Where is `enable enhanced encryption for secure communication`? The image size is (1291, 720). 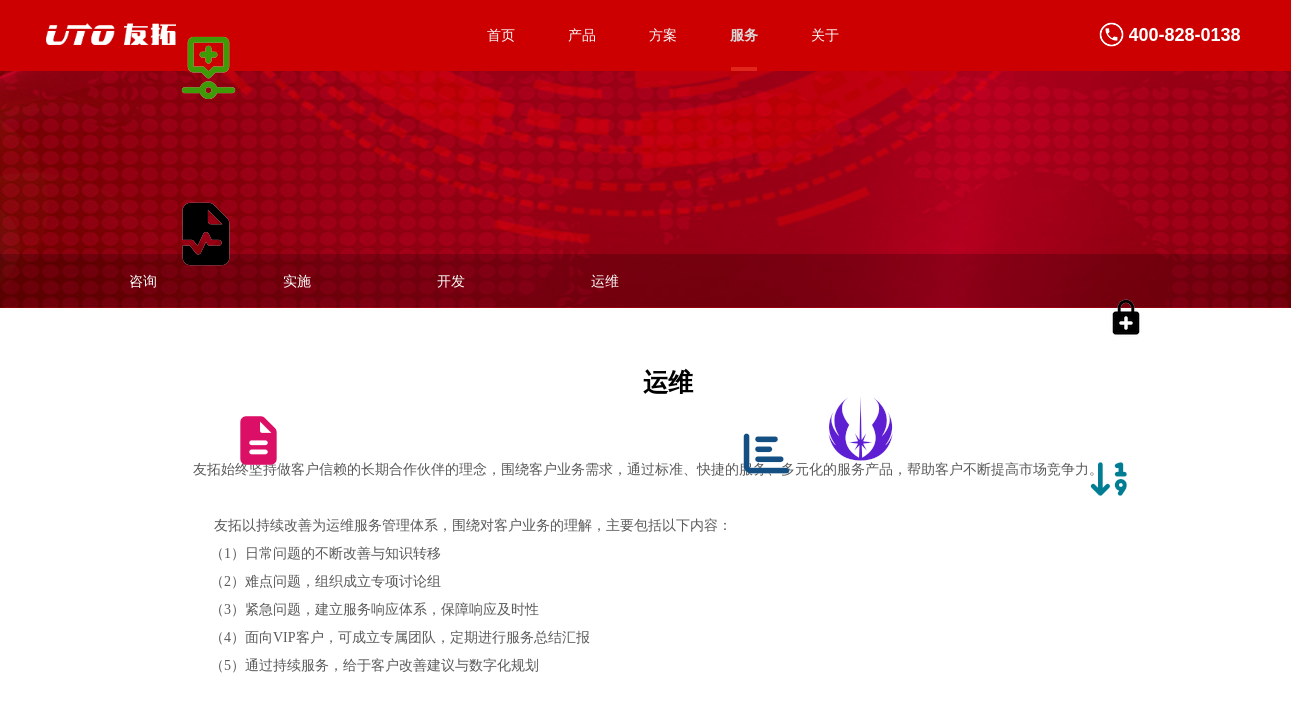
enable enhanced encryption for secure communication is located at coordinates (1126, 318).